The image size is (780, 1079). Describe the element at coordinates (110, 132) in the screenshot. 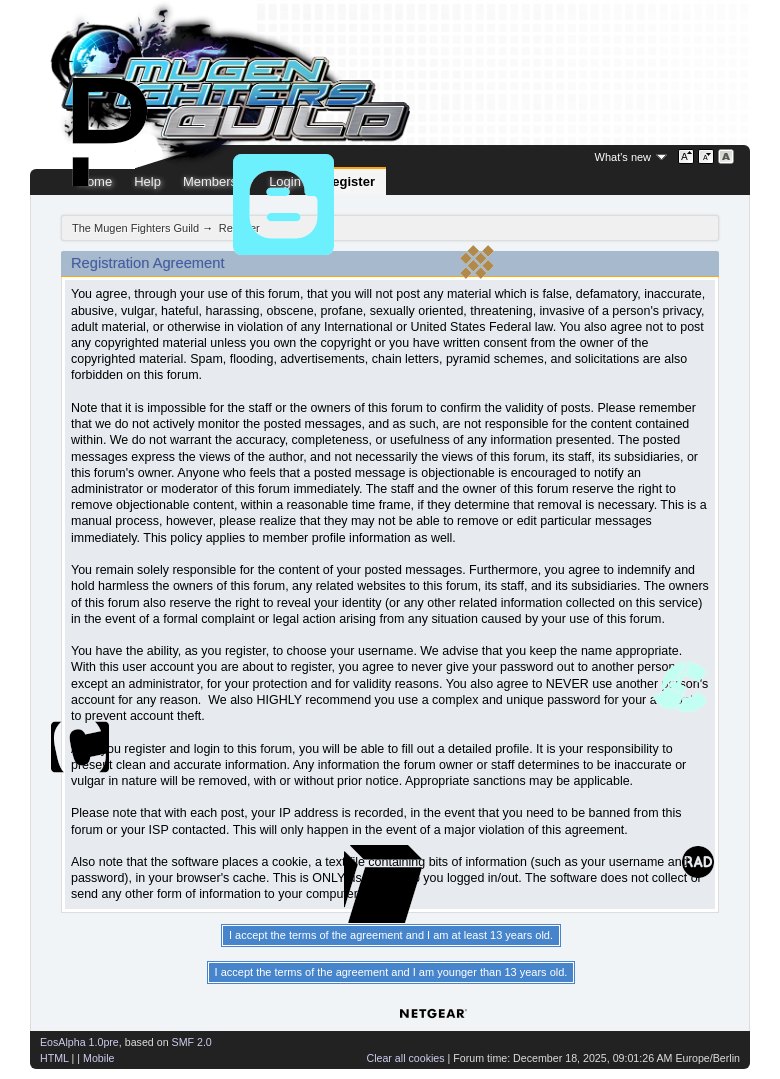

I see `open PagerDuty incident management app` at that location.